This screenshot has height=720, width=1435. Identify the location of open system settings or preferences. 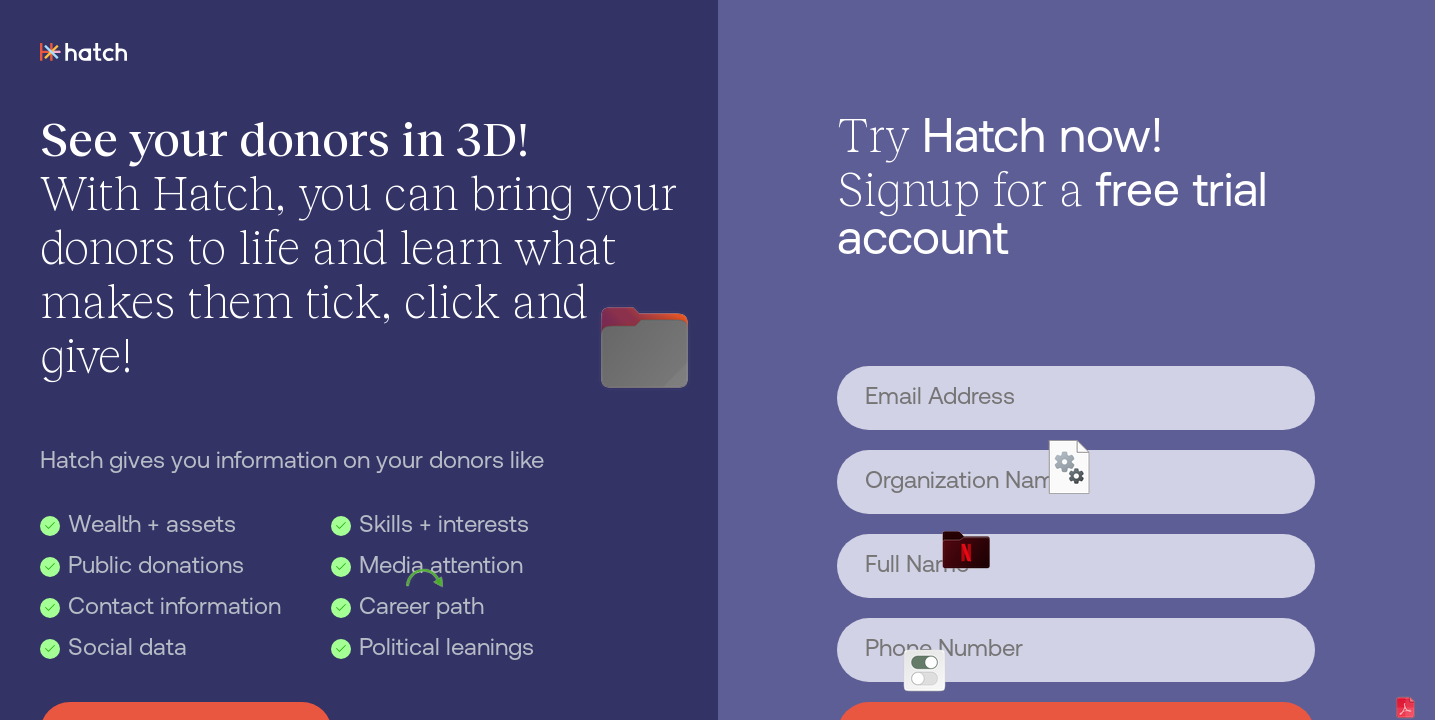
(924, 670).